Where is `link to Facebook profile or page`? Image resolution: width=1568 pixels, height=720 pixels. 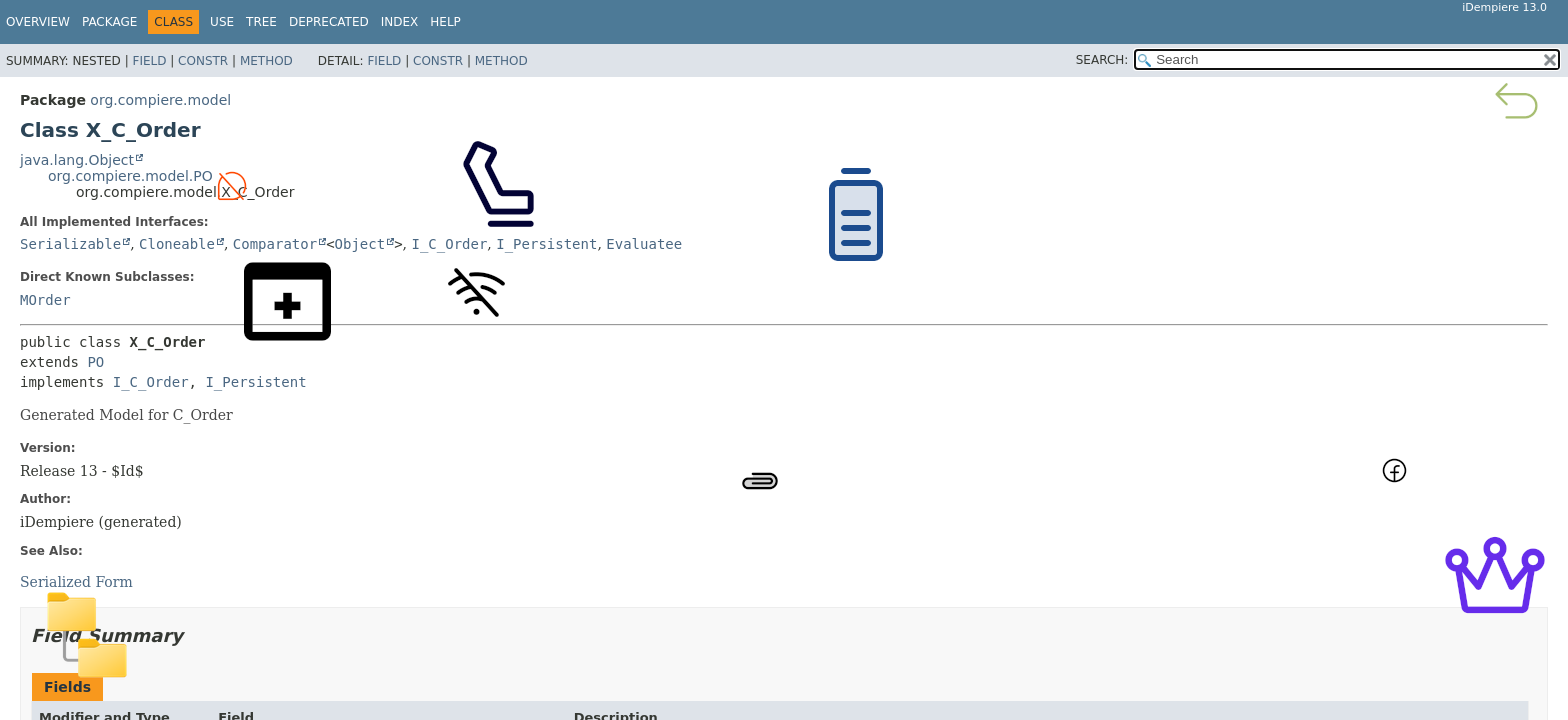
link to Facebook profile or page is located at coordinates (1394, 470).